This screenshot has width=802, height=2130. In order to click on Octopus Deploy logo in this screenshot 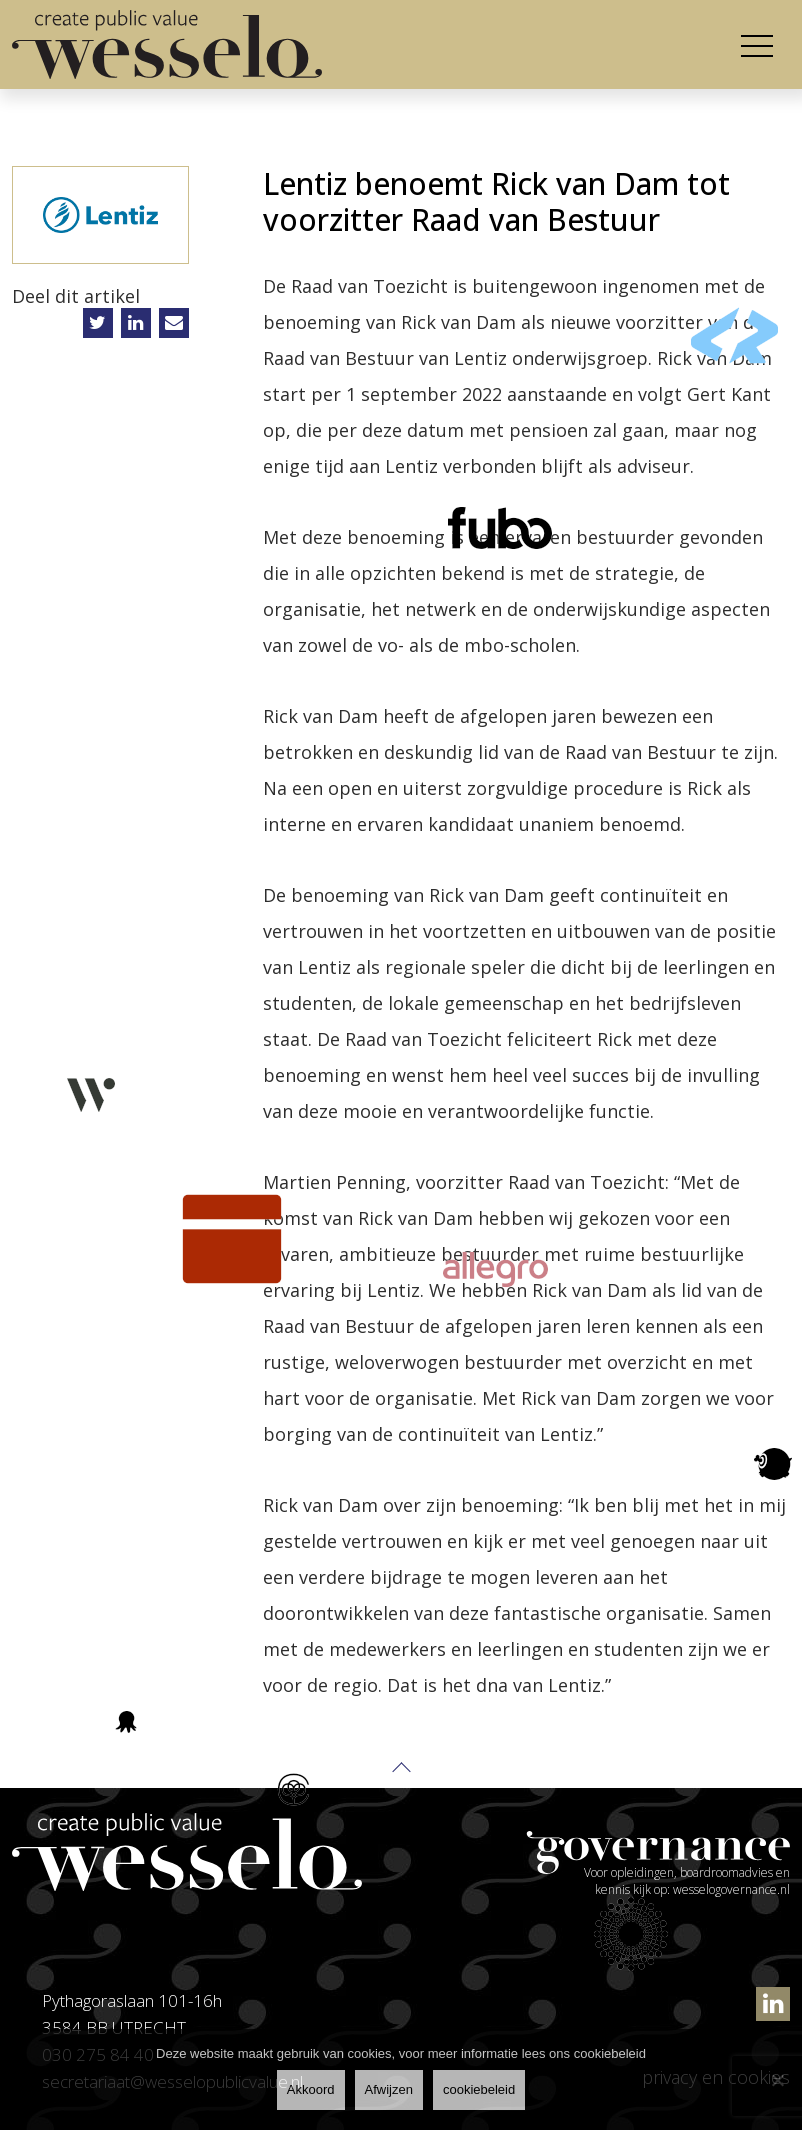, I will do `click(126, 1722)`.